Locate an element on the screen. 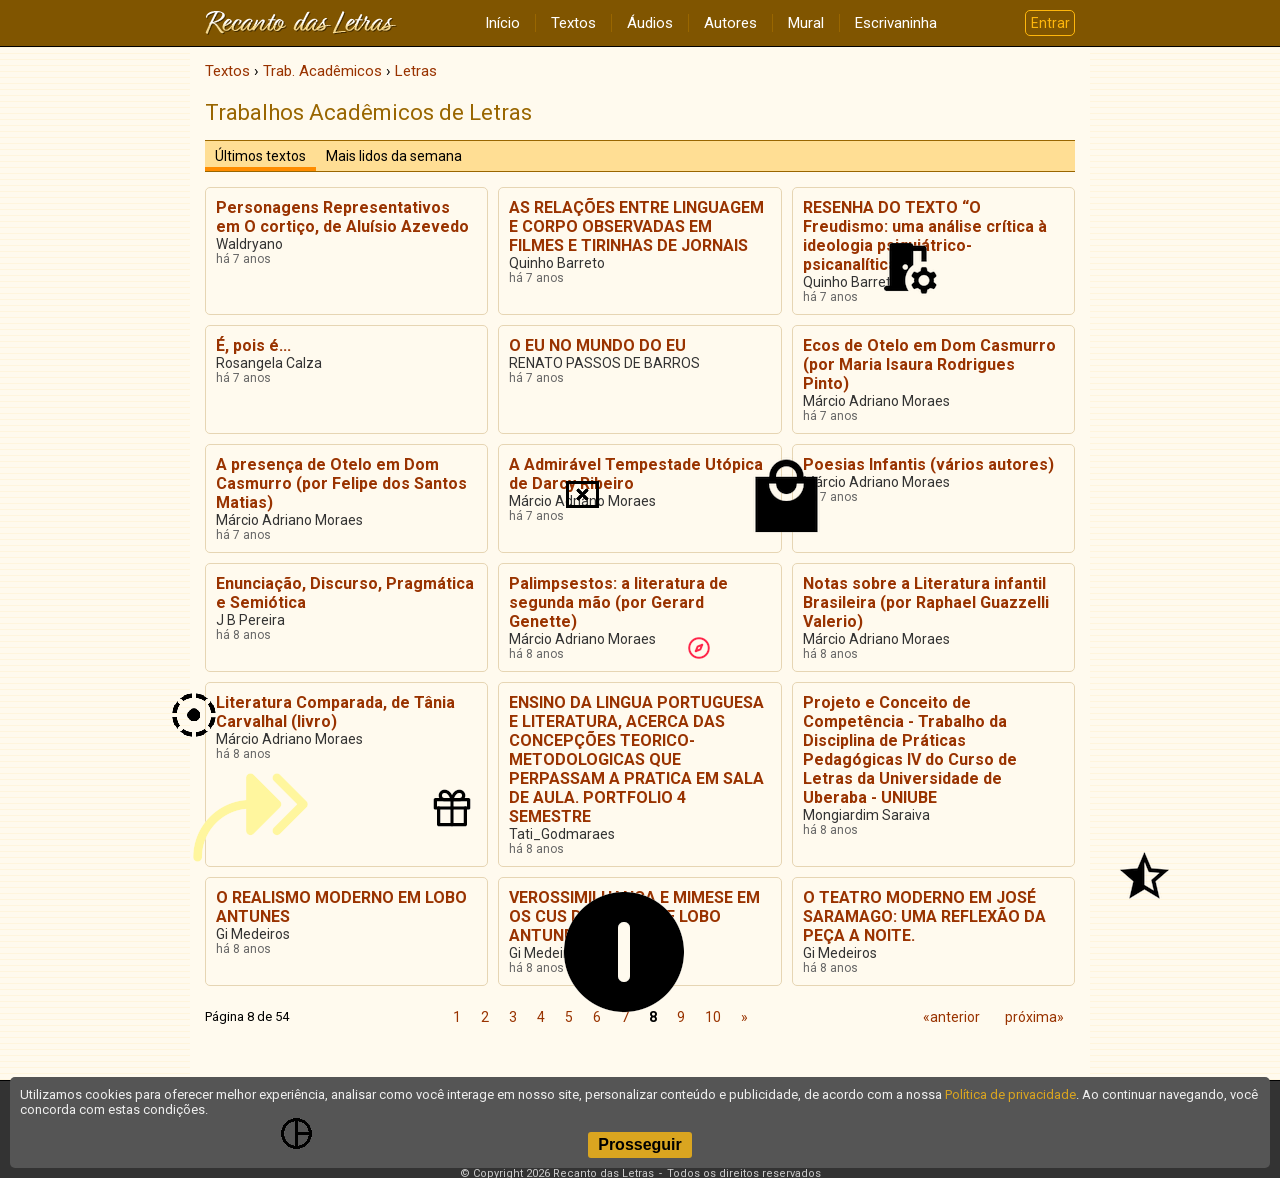  open shopping bag or cart is located at coordinates (786, 497).